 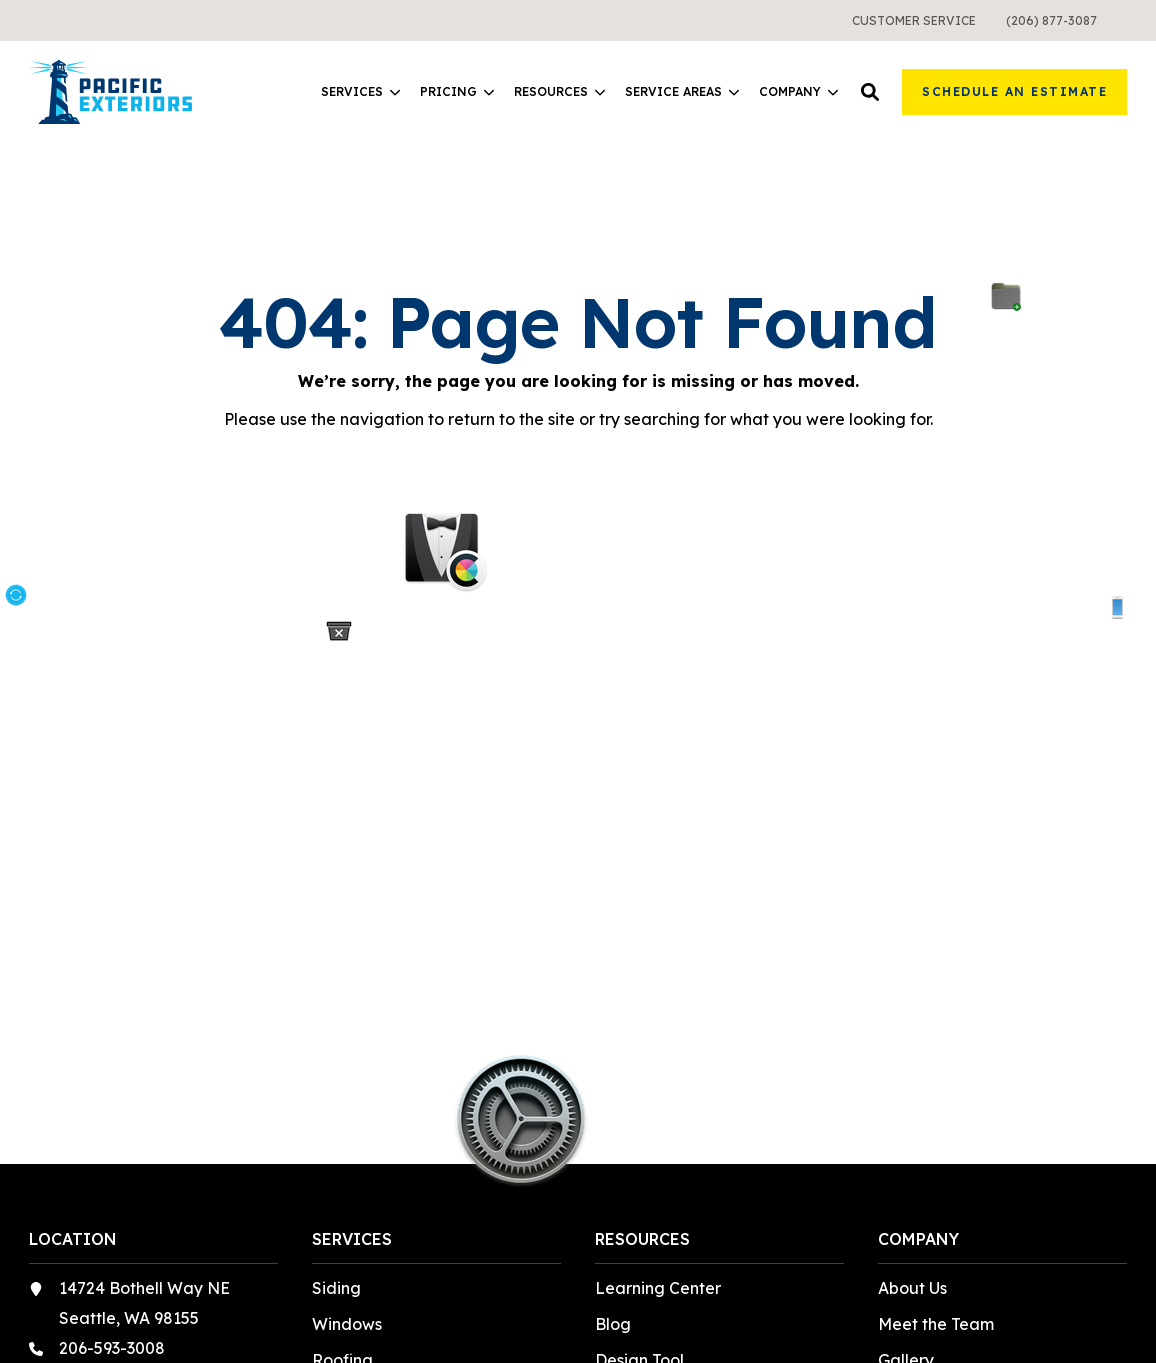 What do you see at coordinates (1117, 607) in the screenshot?
I see `iPhone SE device connected to your system` at bounding box center [1117, 607].